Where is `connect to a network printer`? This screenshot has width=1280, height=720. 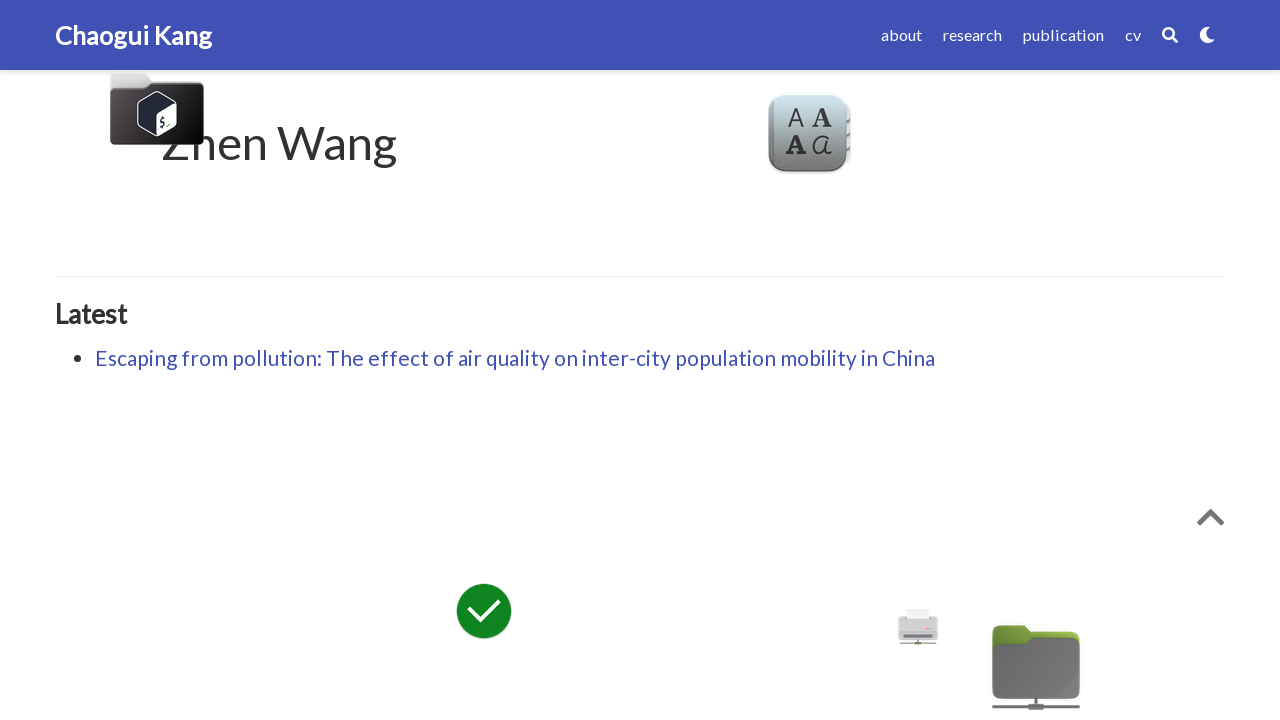 connect to a network printer is located at coordinates (918, 628).